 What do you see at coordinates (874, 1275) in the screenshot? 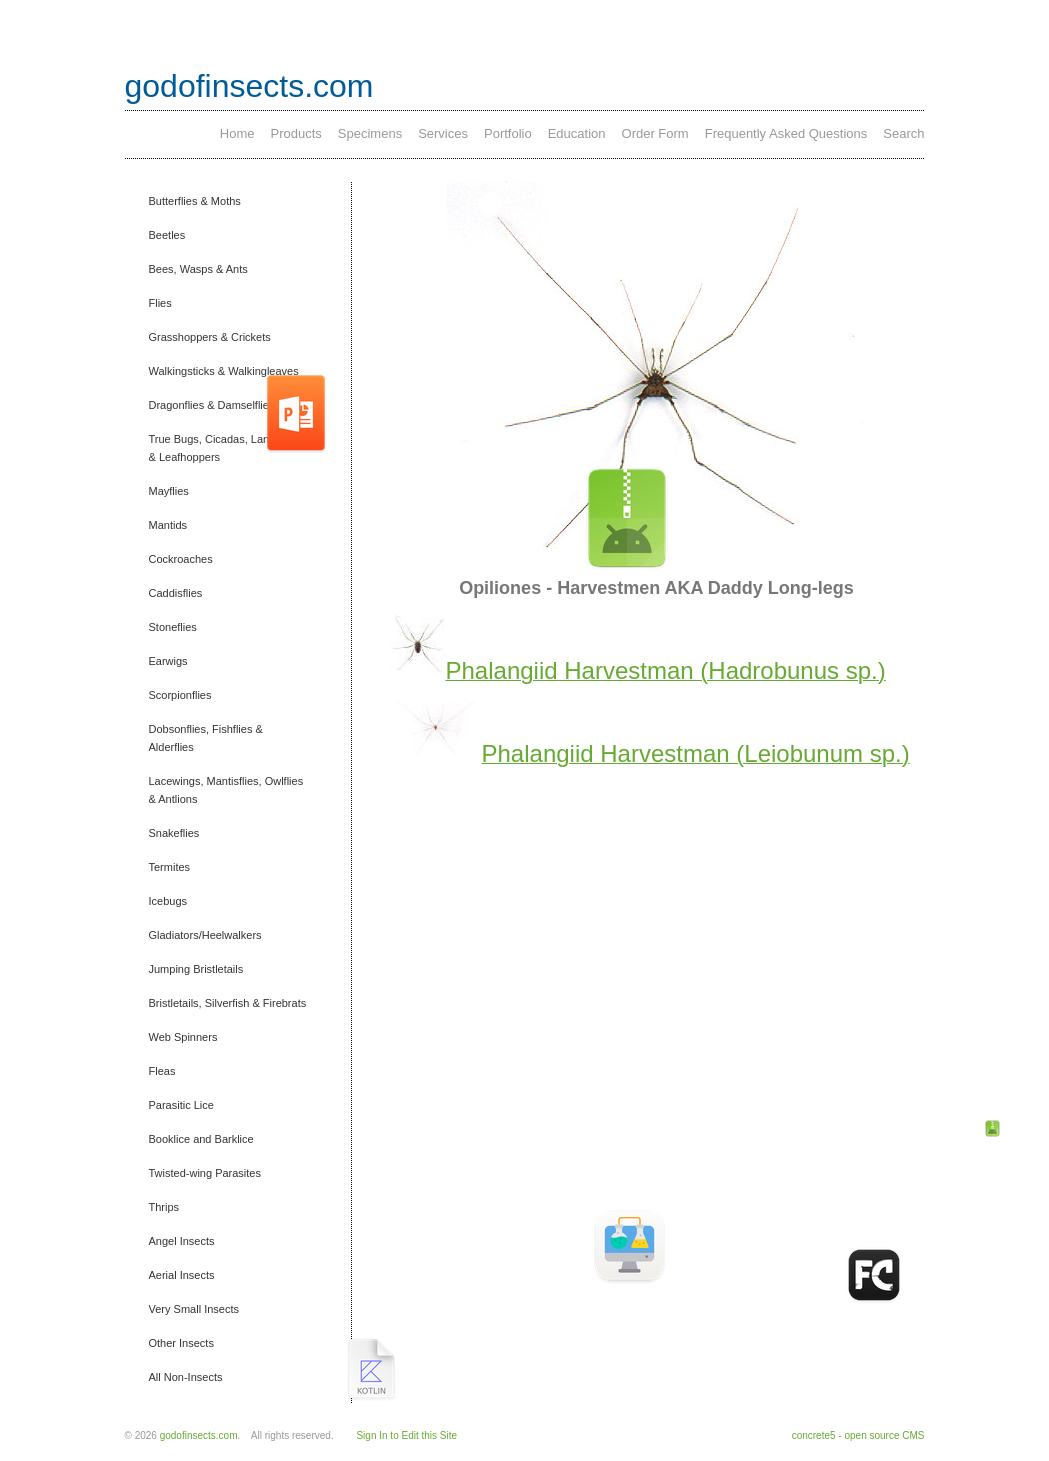
I see `launch Far Cry game` at bounding box center [874, 1275].